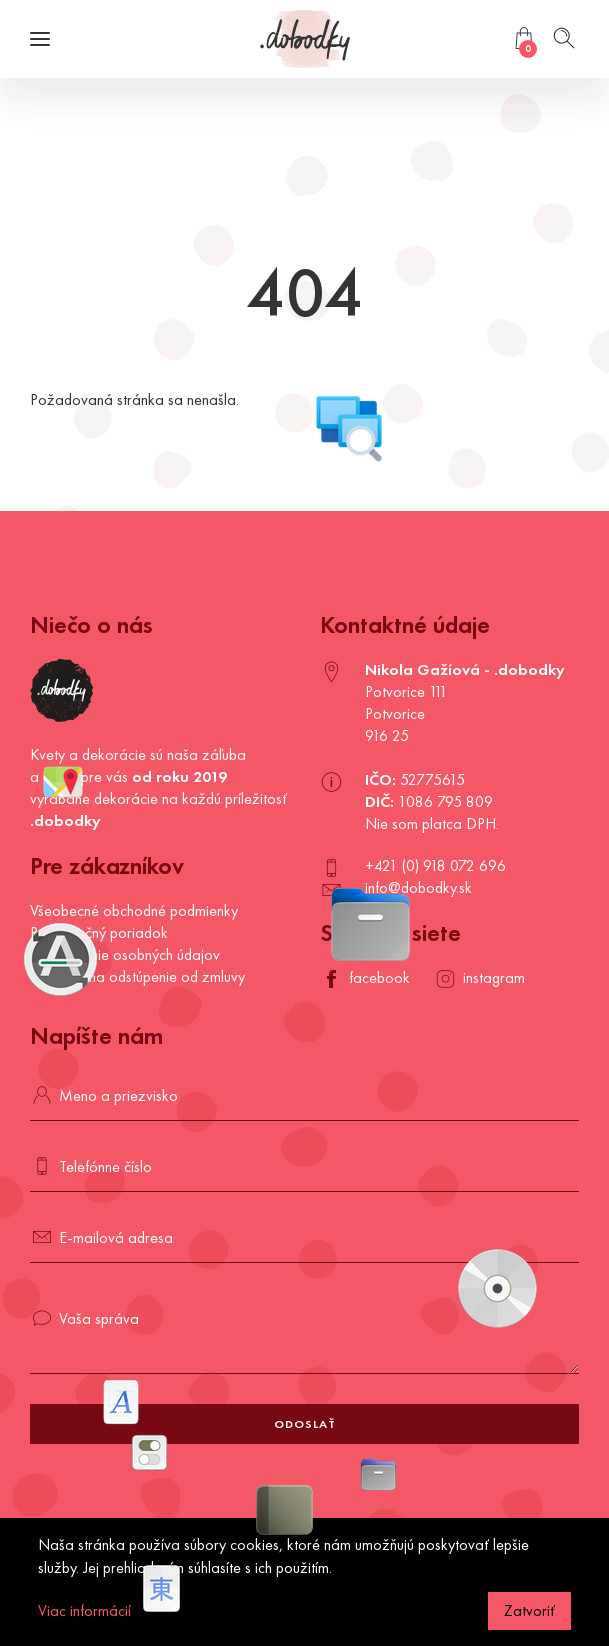 The width and height of the screenshot is (609, 1646). Describe the element at coordinates (121, 1402) in the screenshot. I see `a TrueType font file` at that location.